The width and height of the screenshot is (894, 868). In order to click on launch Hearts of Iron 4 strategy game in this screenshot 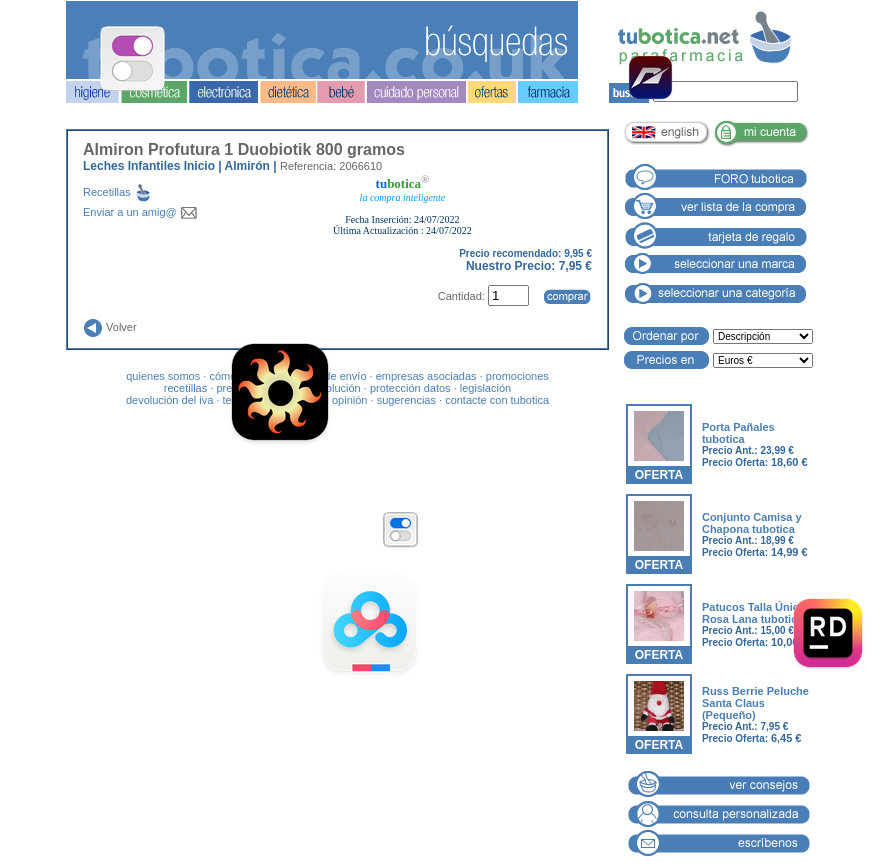, I will do `click(280, 392)`.